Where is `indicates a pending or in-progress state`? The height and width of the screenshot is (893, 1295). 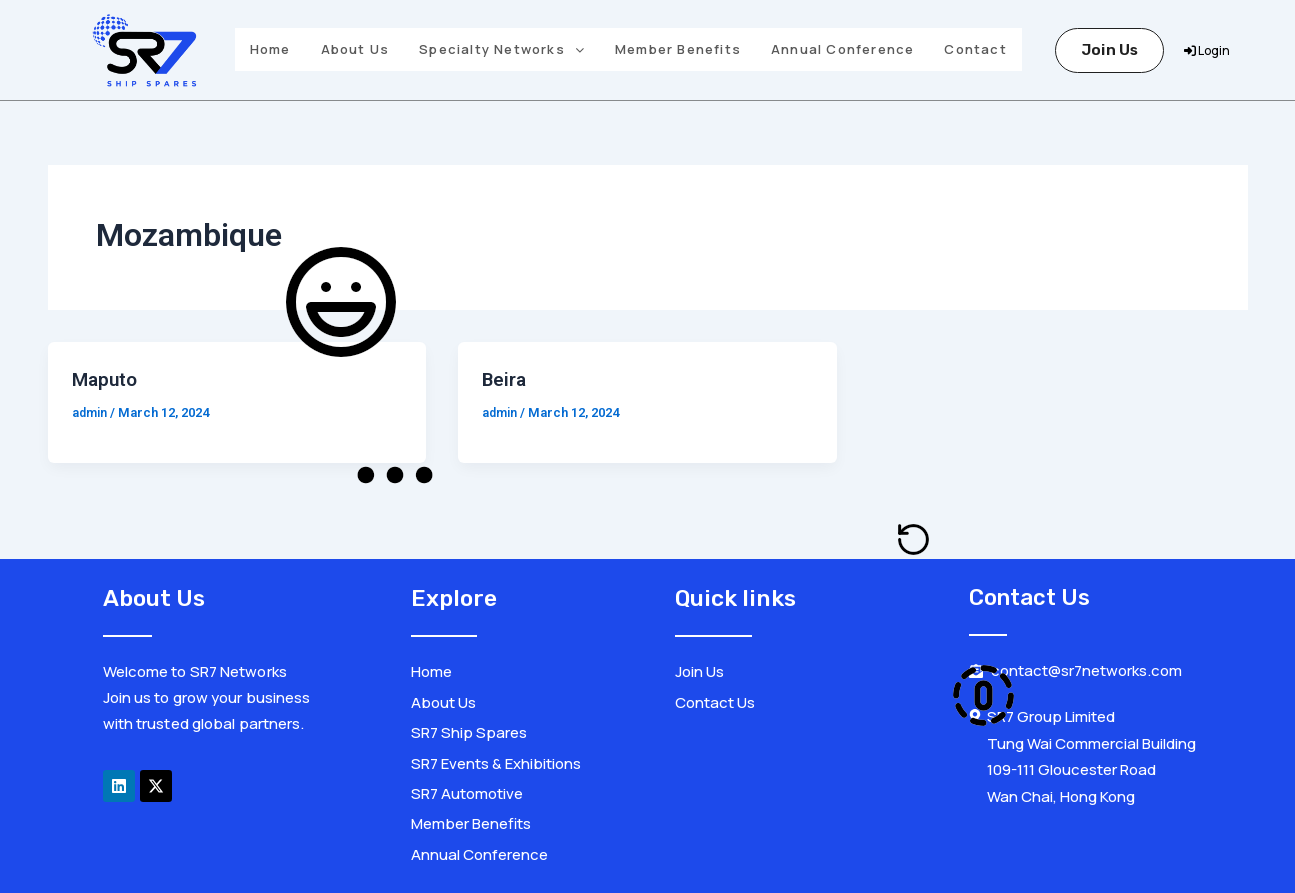 indicates a pending or in-progress state is located at coordinates (983, 695).